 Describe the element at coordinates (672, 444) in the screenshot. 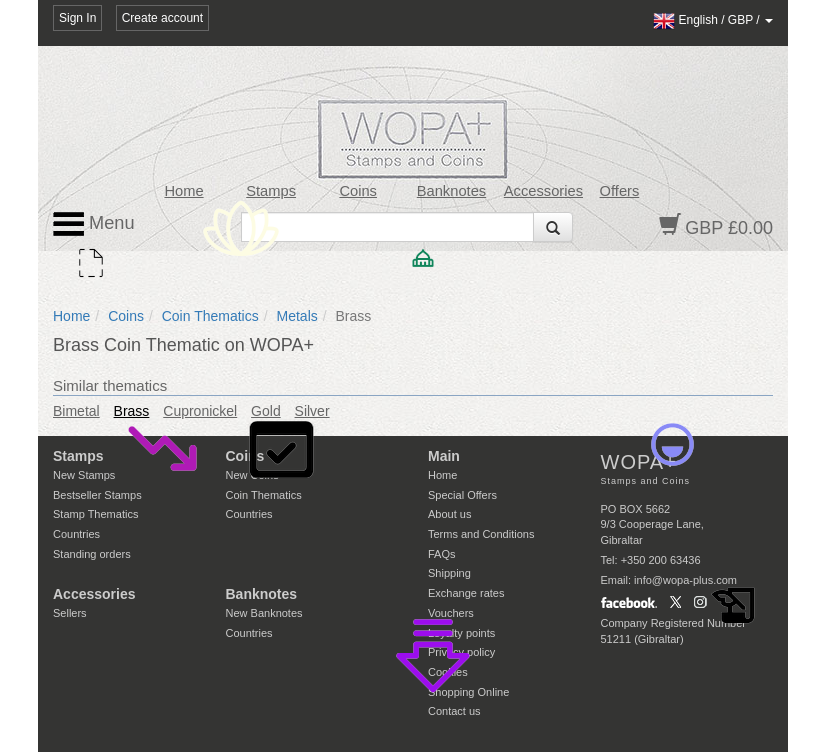

I see `add an emoji or reaction to a message` at that location.